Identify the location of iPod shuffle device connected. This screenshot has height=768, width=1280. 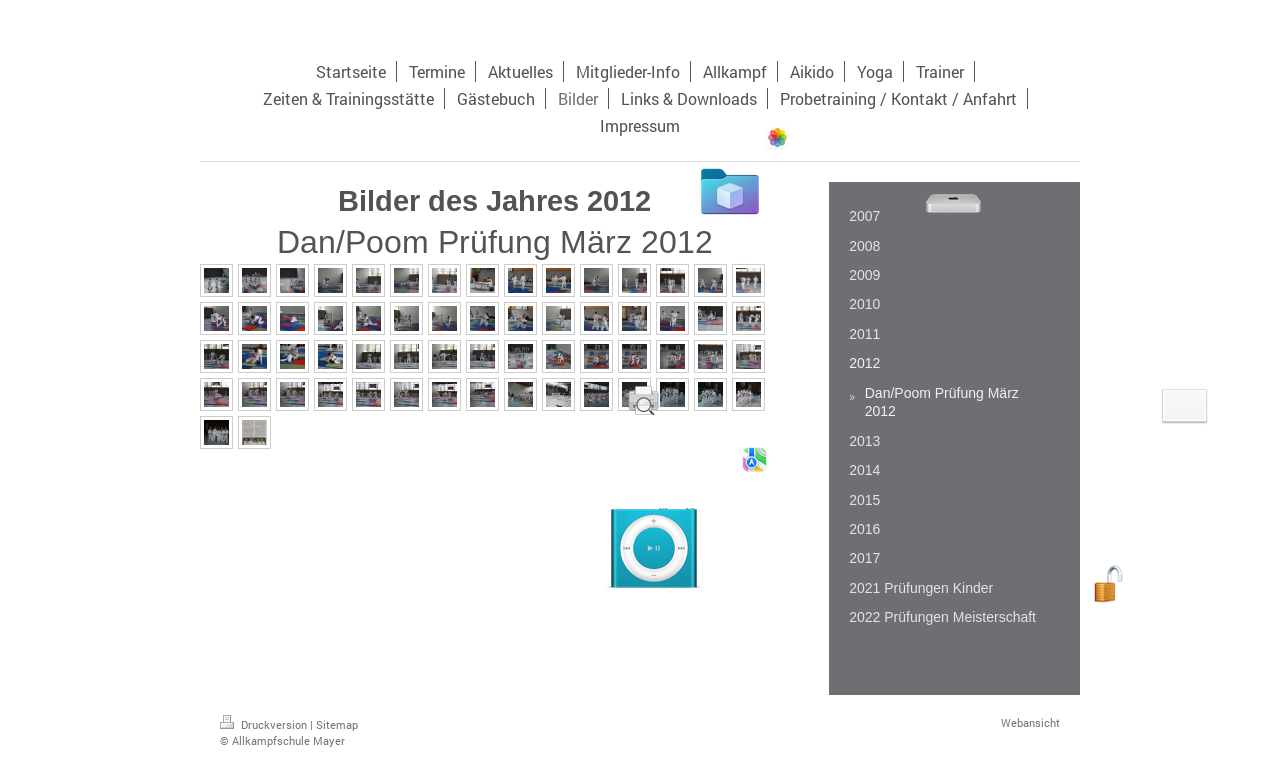
(654, 548).